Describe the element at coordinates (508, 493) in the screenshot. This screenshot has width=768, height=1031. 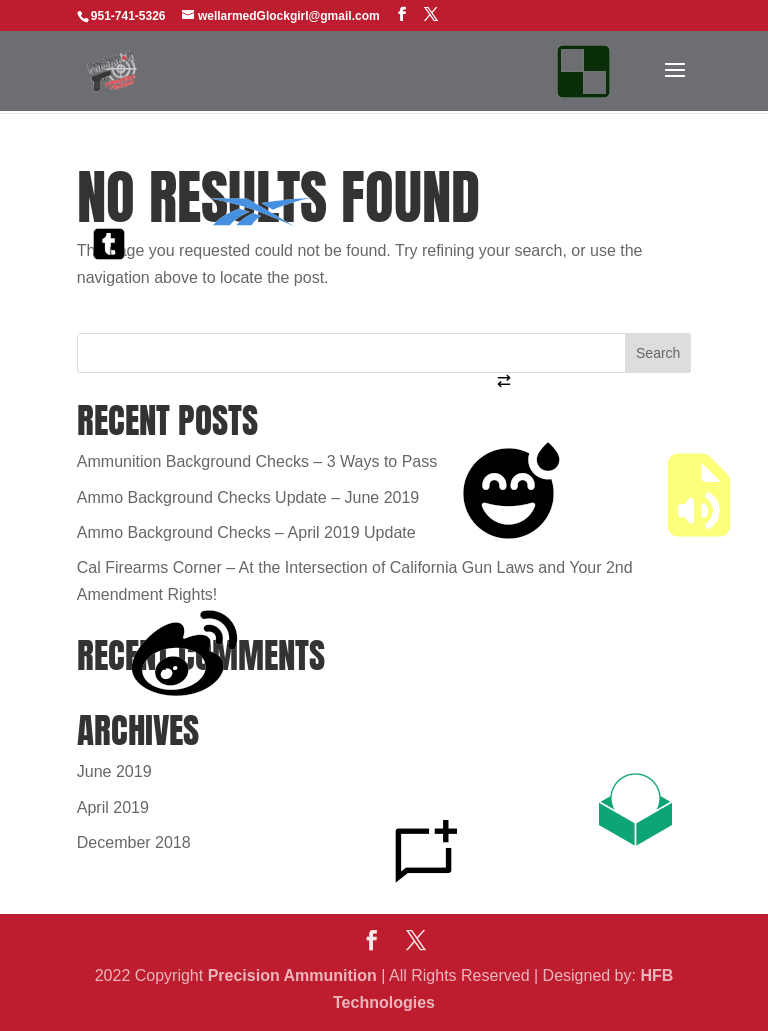
I see `indicates nervous or awkward reaction` at that location.